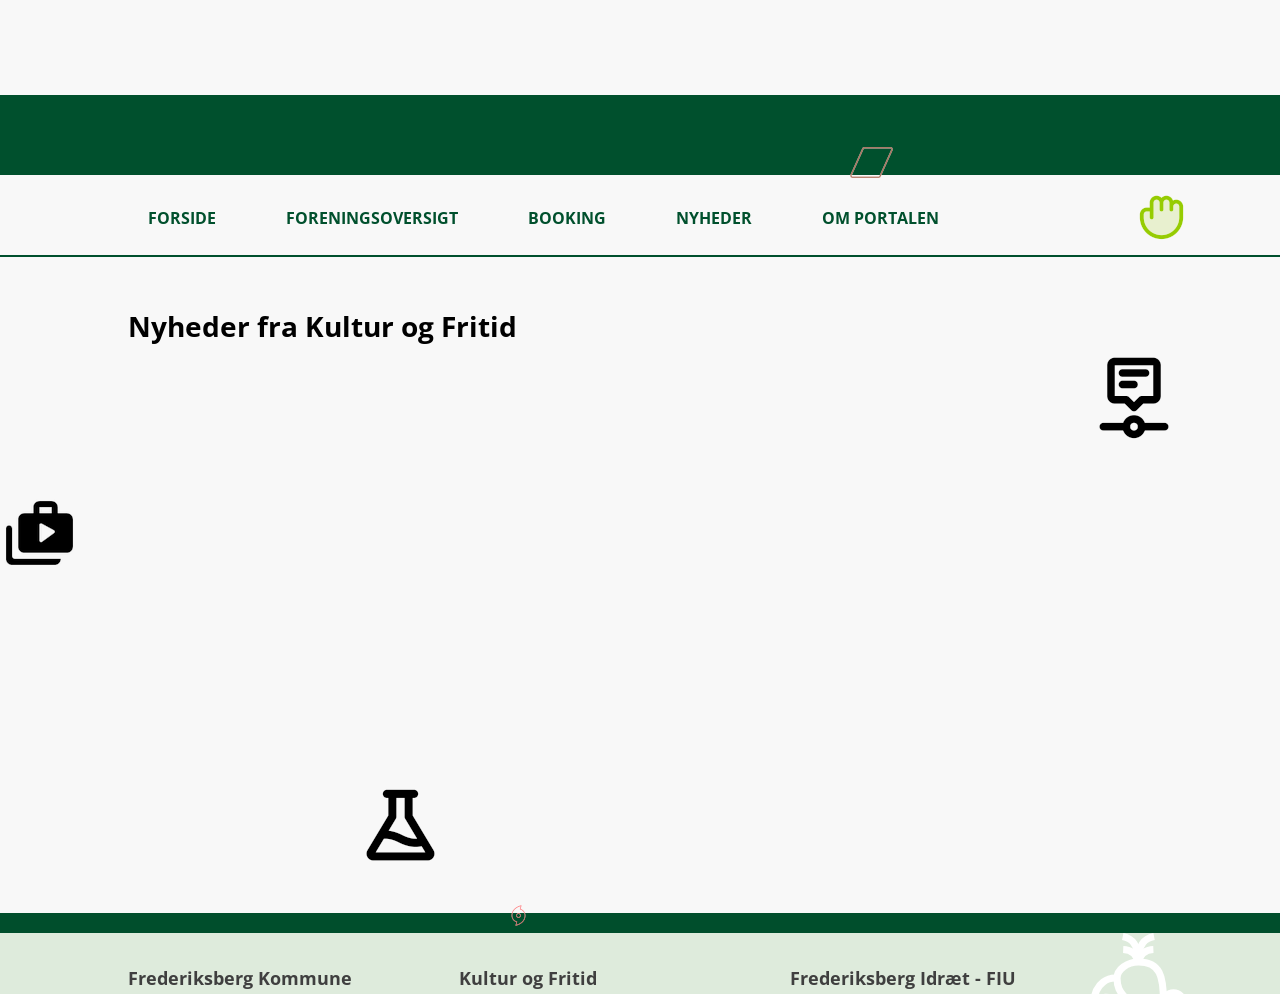  I want to click on view your purchased videos or media, so click(39, 534).